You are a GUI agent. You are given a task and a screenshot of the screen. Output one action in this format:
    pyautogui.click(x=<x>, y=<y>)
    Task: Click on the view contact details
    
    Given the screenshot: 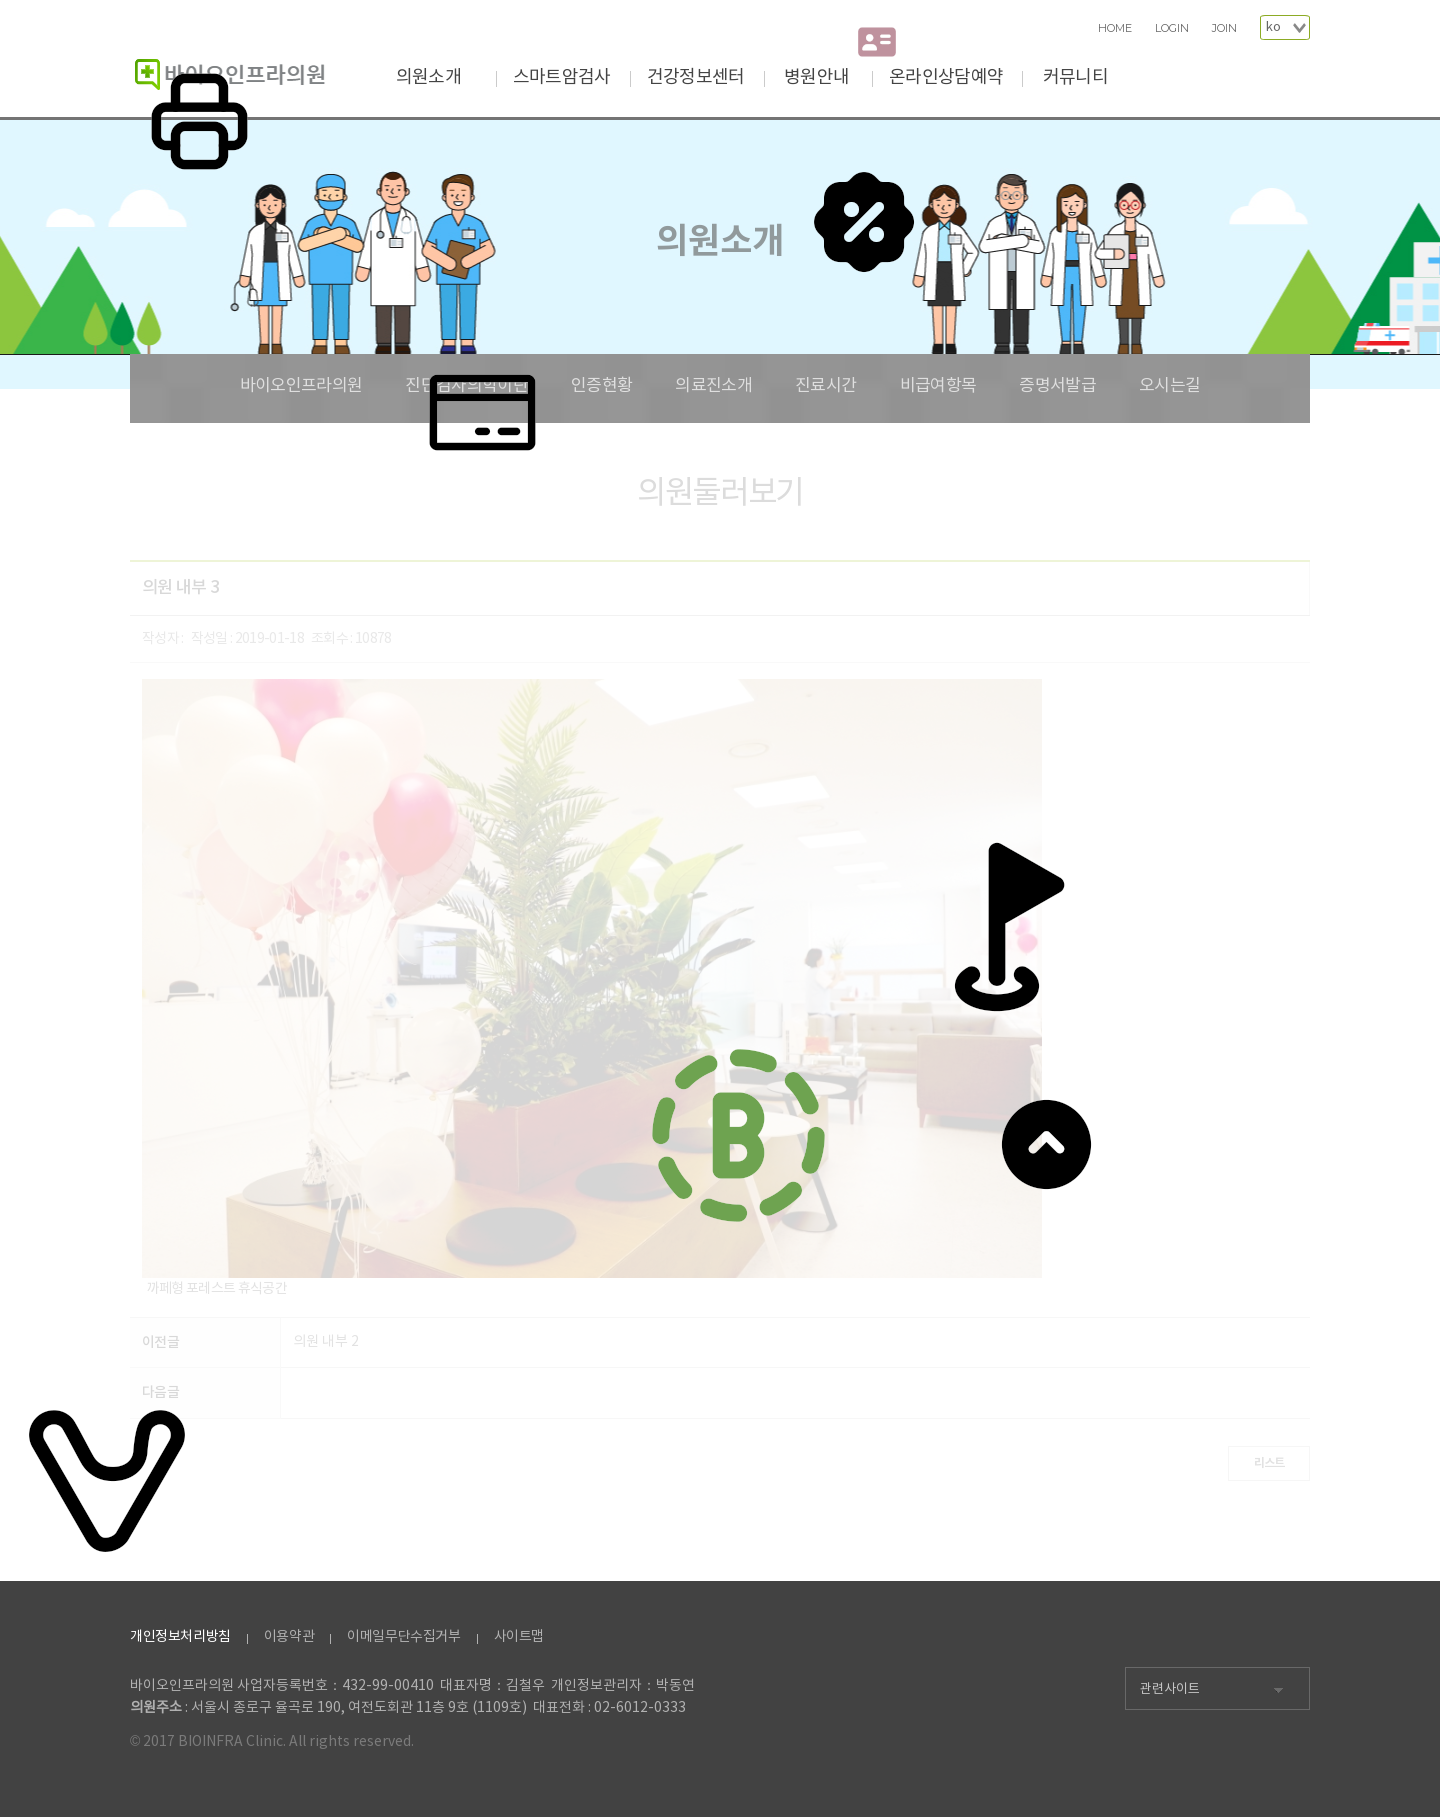 What is the action you would take?
    pyautogui.click(x=877, y=42)
    